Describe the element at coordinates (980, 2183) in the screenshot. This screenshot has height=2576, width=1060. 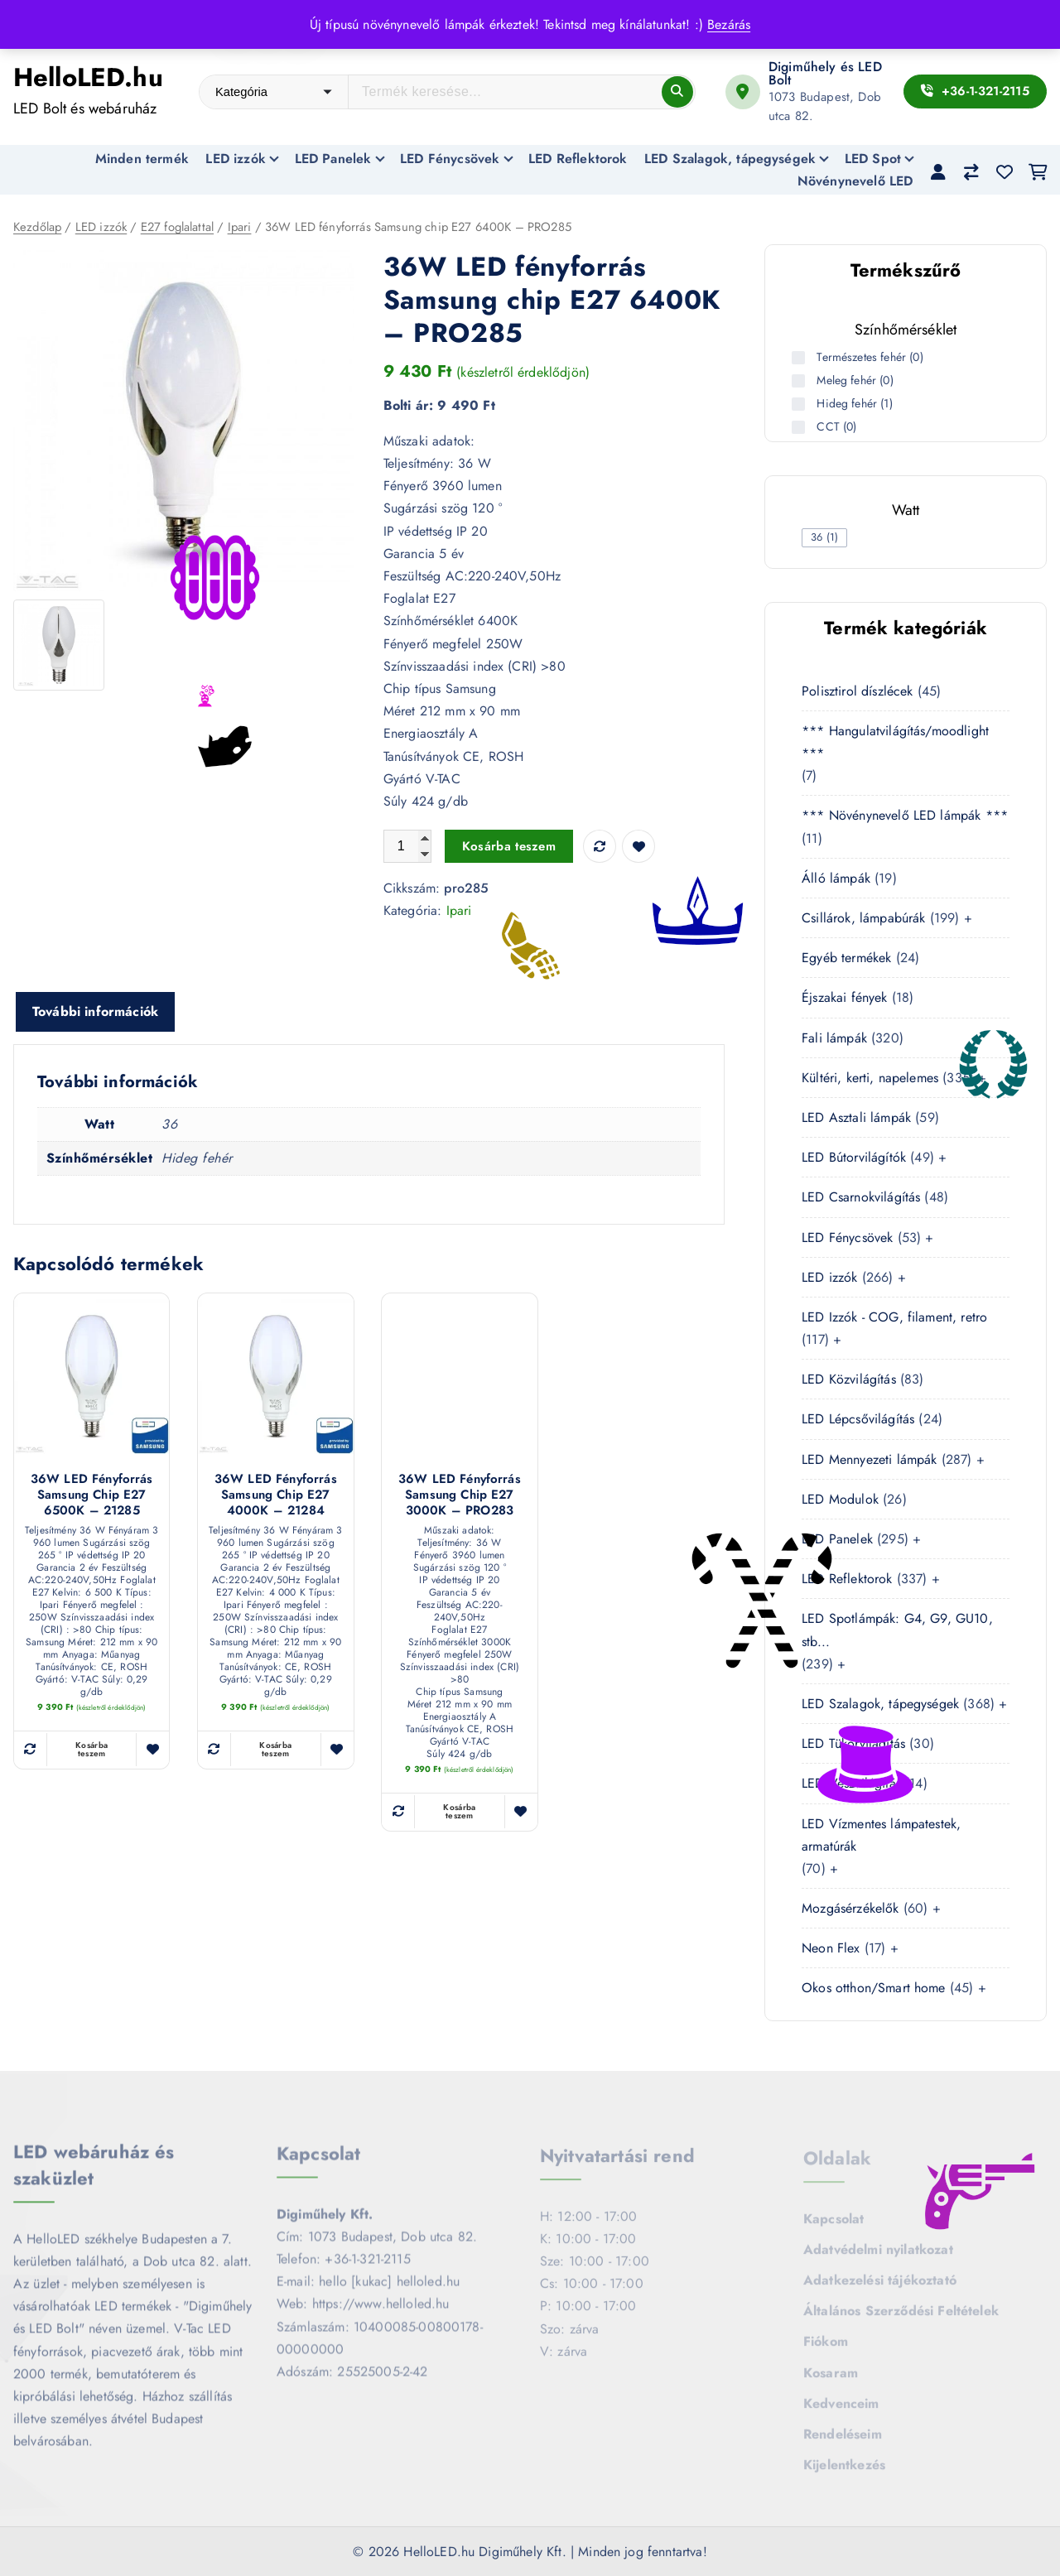
I see `access weapons inventory in a game` at that location.